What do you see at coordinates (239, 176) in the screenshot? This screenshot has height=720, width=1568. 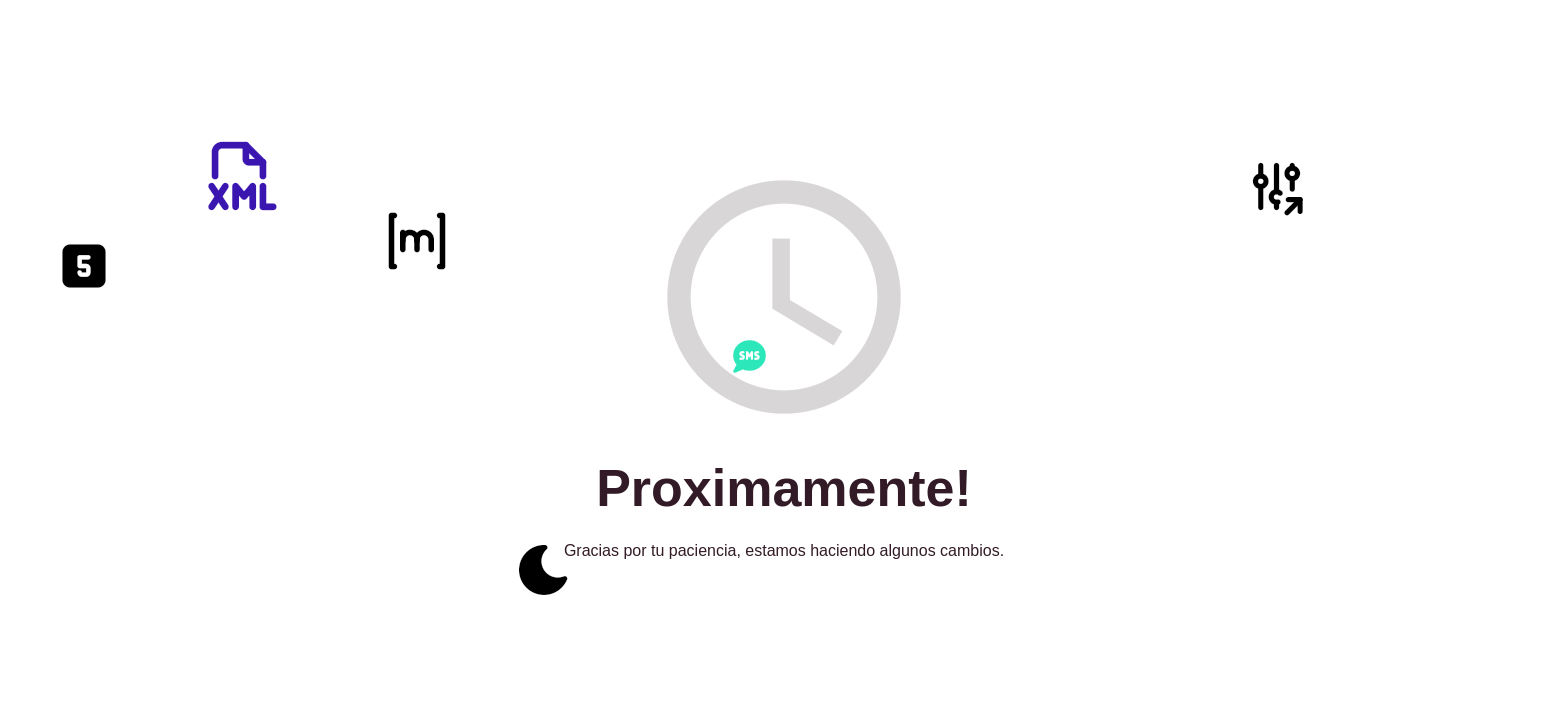 I see `indicates an xml file type` at bounding box center [239, 176].